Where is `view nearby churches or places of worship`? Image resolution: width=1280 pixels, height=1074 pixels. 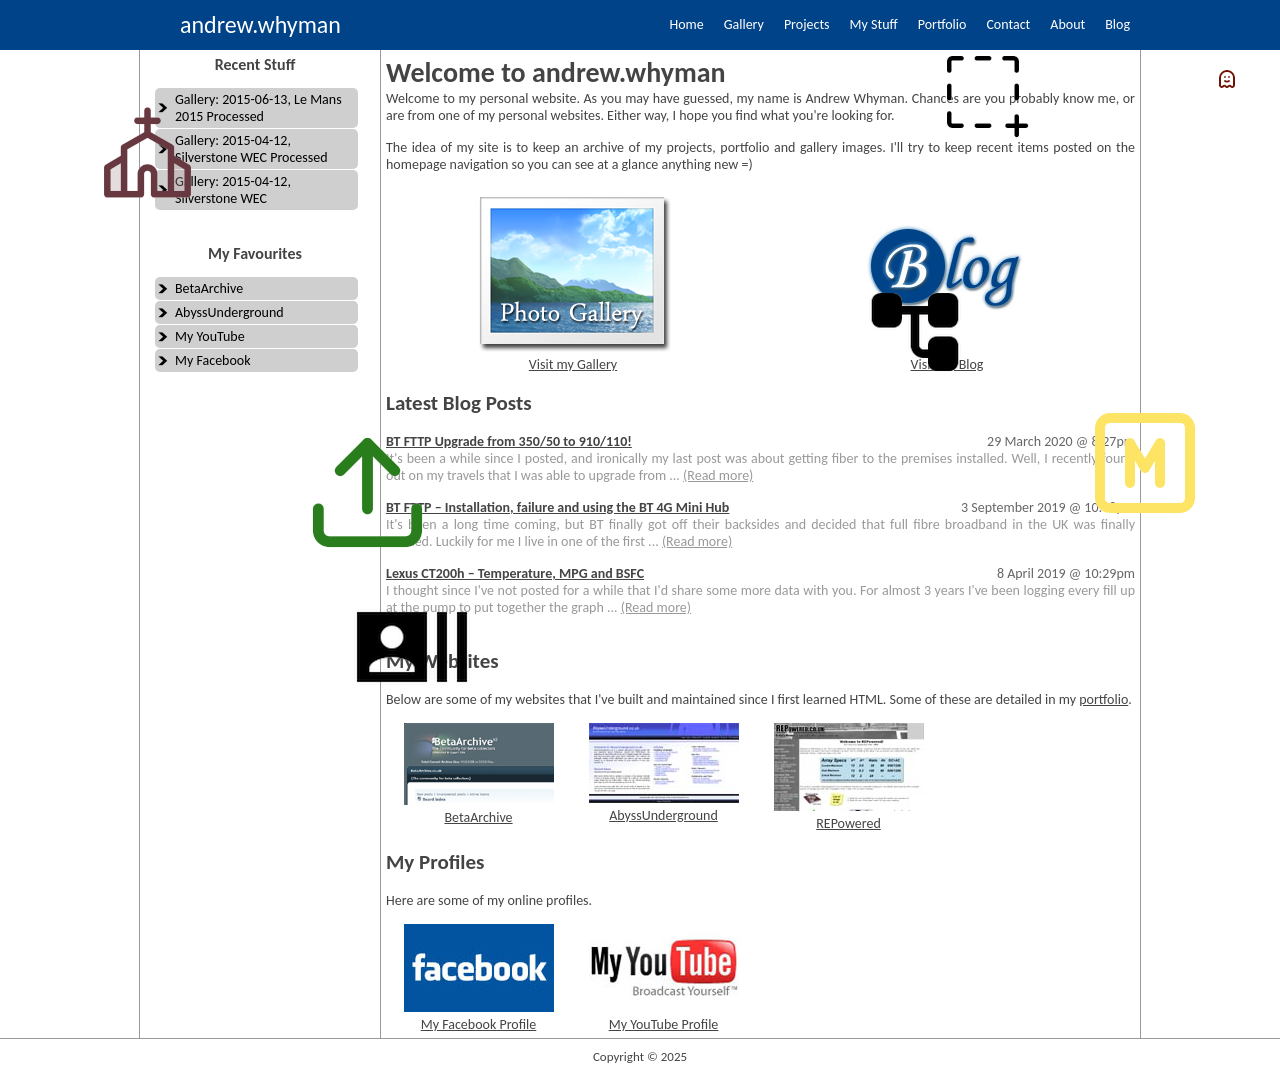
view nearby churches or places of worship is located at coordinates (147, 157).